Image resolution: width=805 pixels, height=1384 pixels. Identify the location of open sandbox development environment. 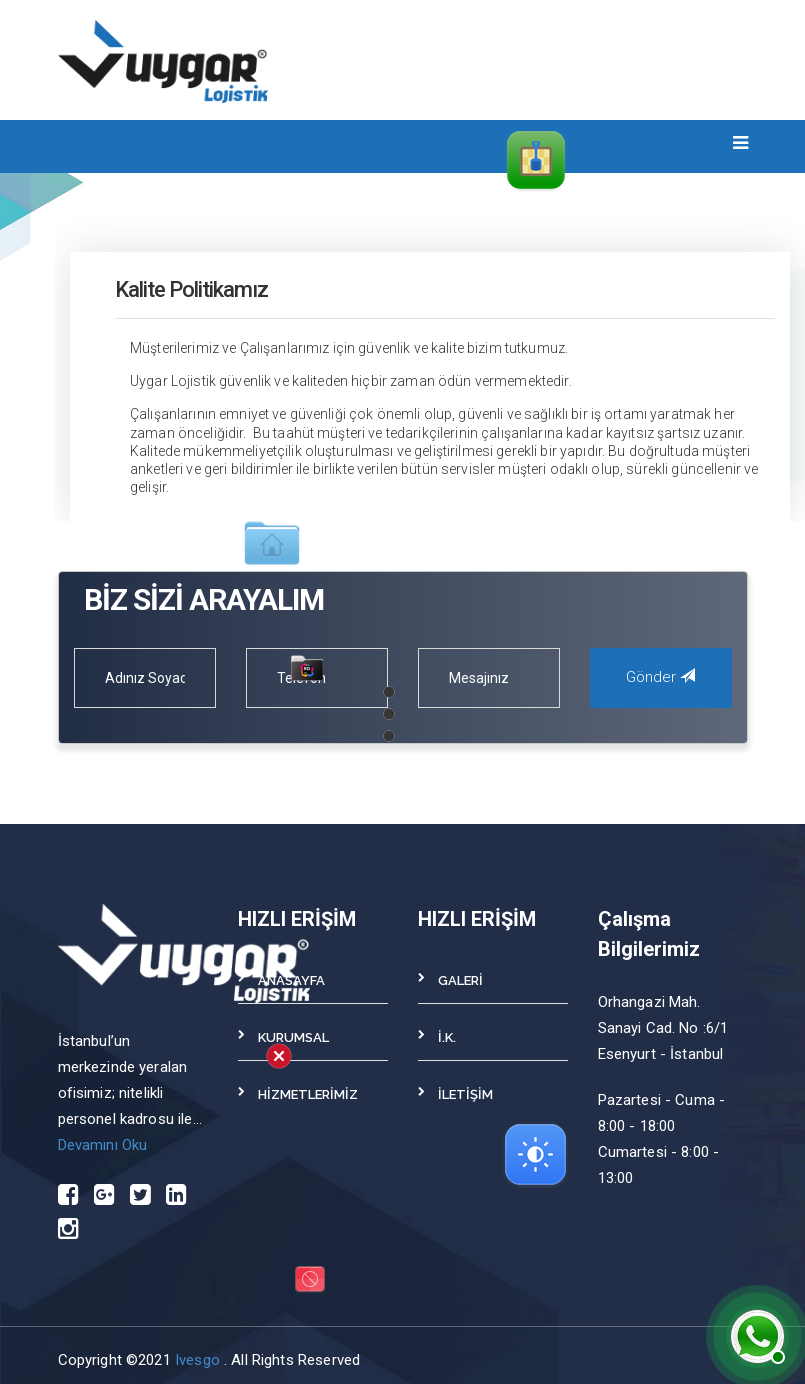
(536, 160).